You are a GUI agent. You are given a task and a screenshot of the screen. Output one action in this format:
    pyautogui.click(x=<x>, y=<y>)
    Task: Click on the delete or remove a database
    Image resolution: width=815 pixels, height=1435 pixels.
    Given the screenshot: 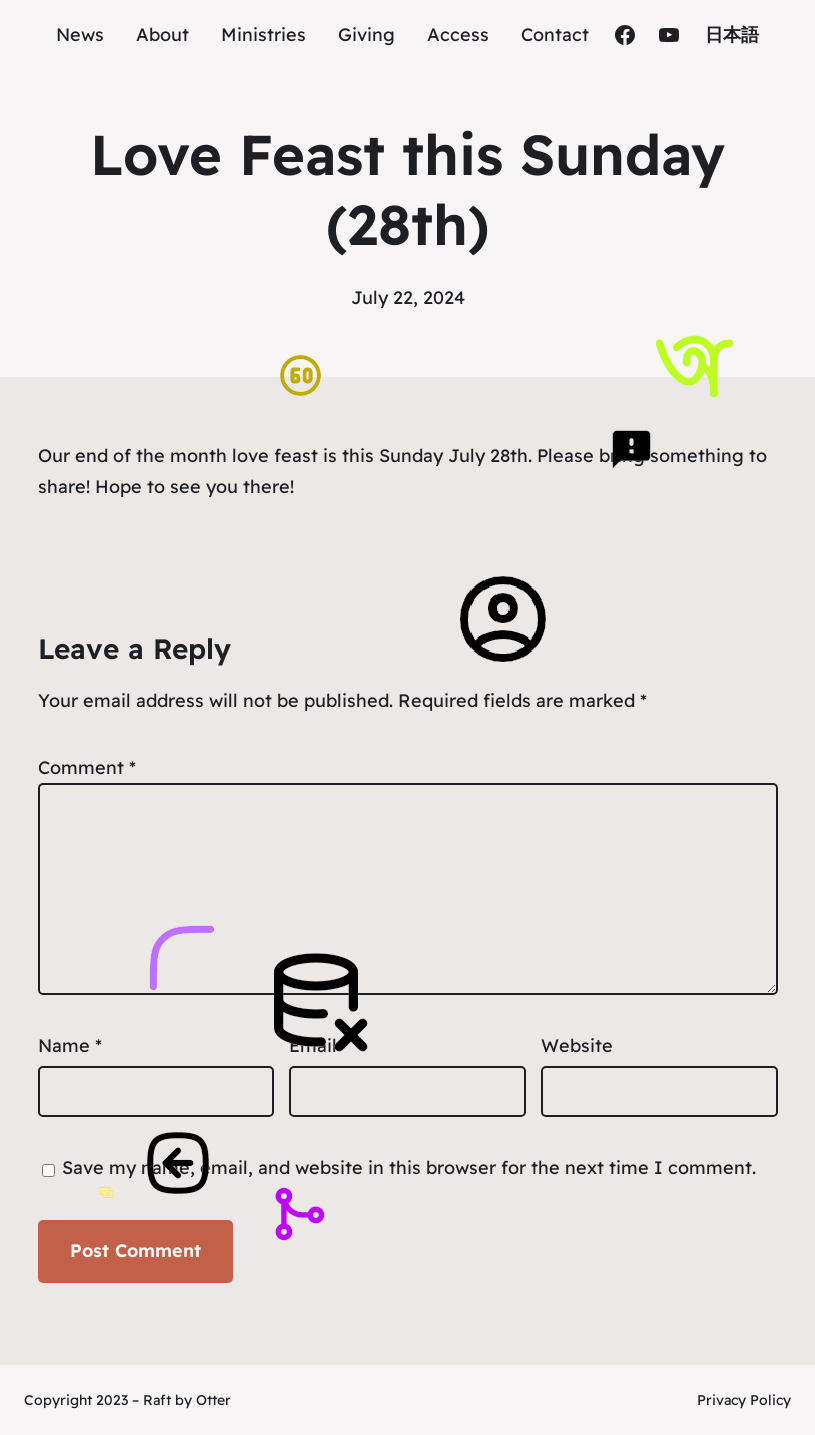 What is the action you would take?
    pyautogui.click(x=316, y=1000)
    